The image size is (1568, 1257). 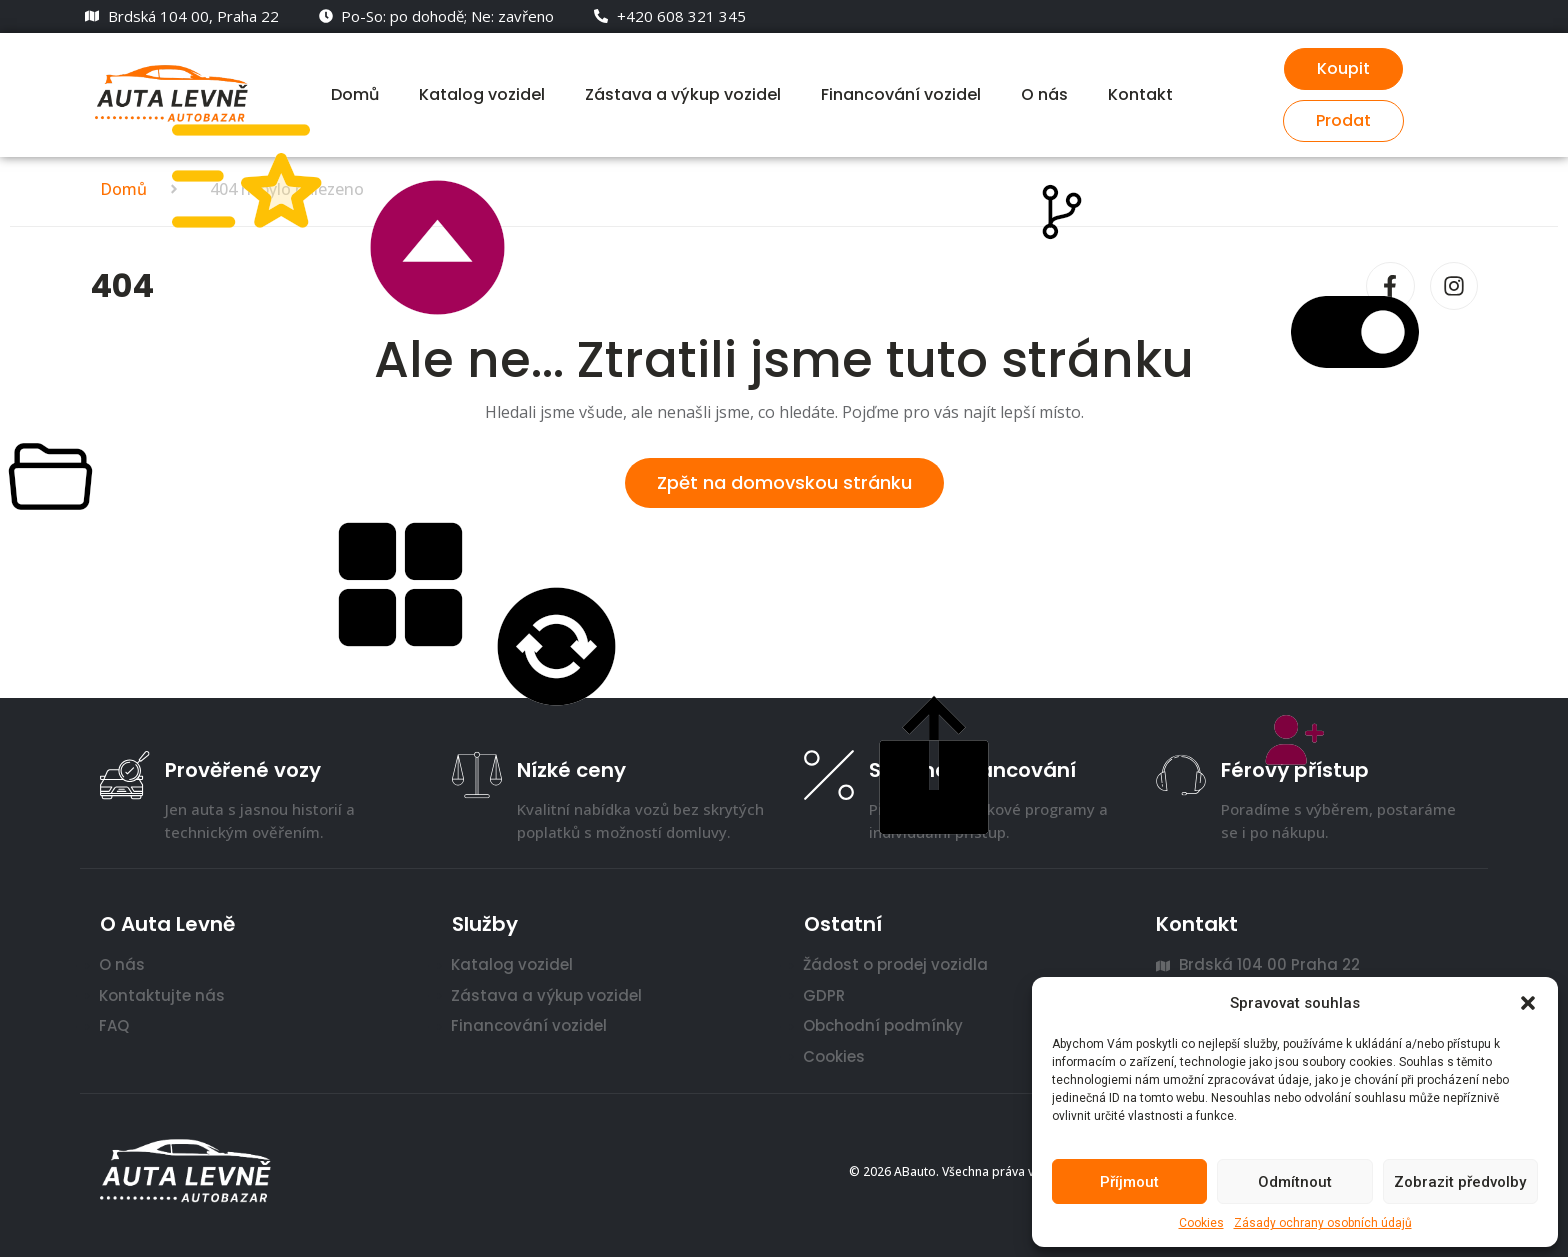 What do you see at coordinates (1062, 212) in the screenshot?
I see `view repository branches` at bounding box center [1062, 212].